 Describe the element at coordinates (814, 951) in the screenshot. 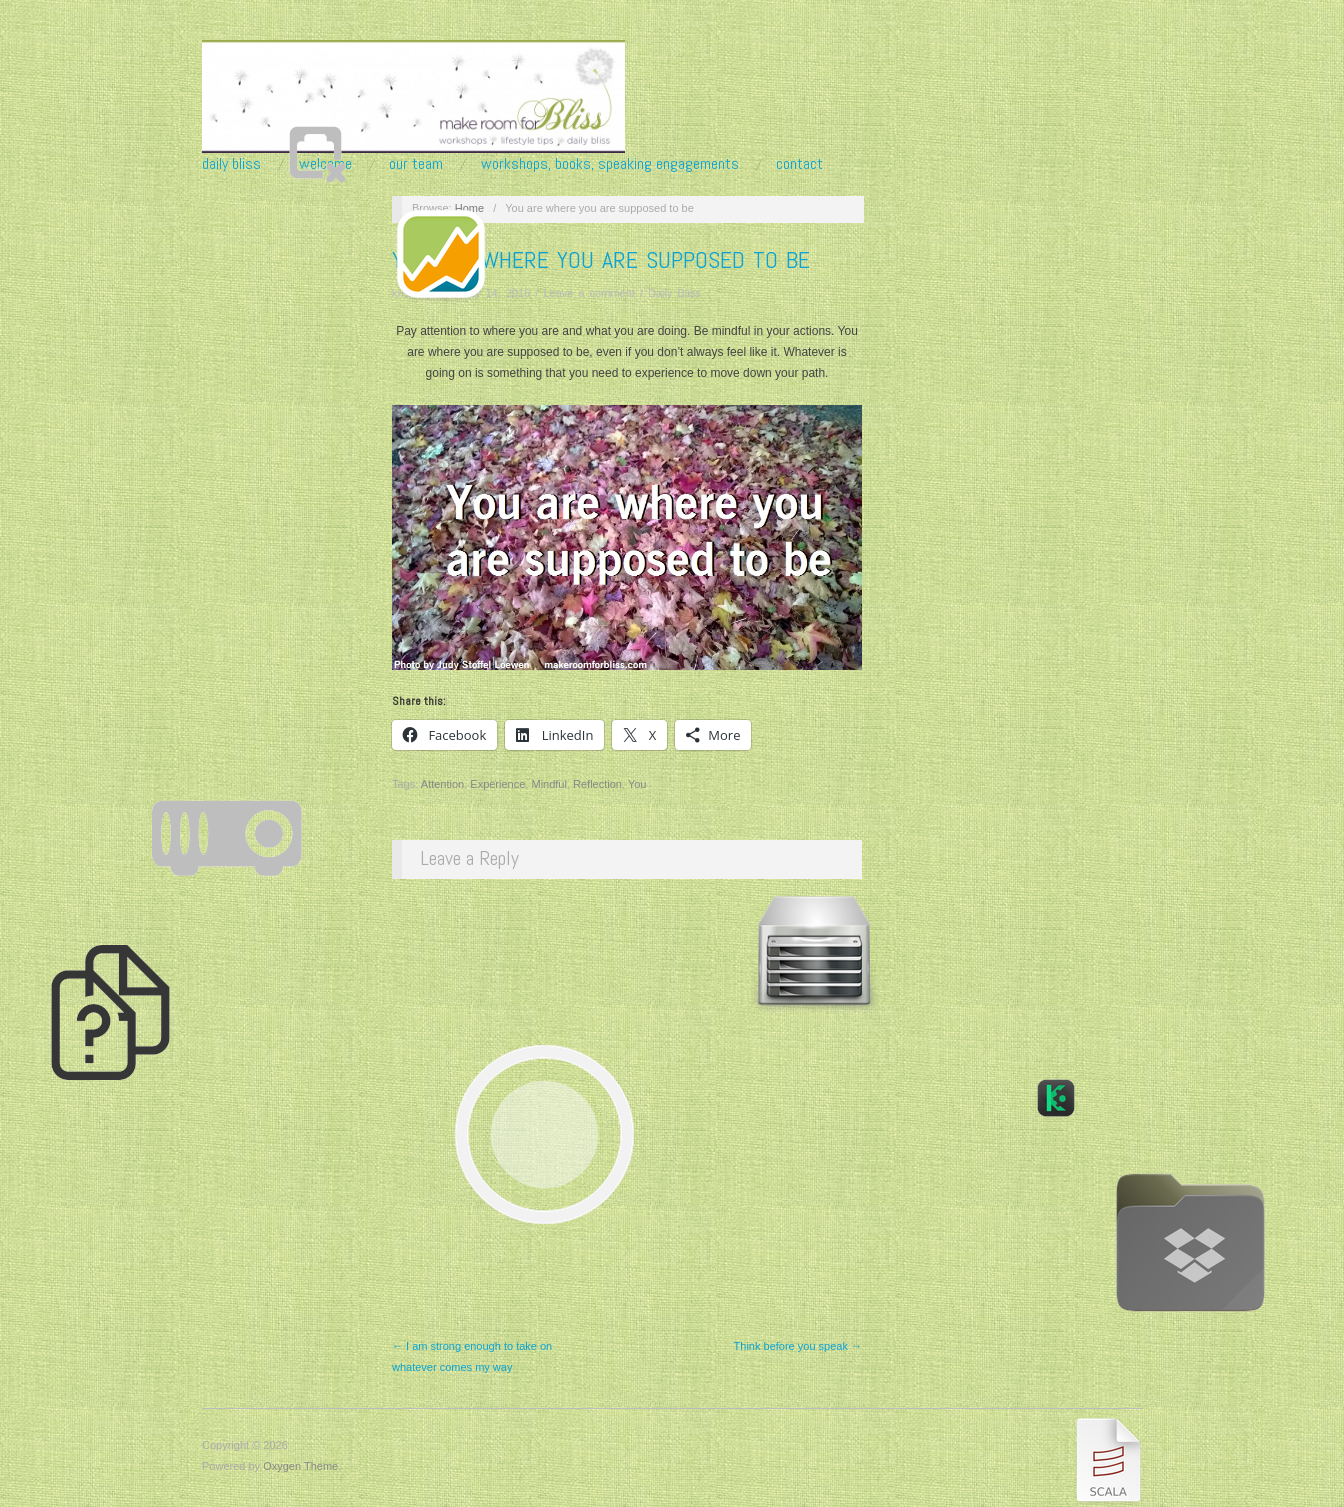

I see `access multi-disk storage device` at that location.